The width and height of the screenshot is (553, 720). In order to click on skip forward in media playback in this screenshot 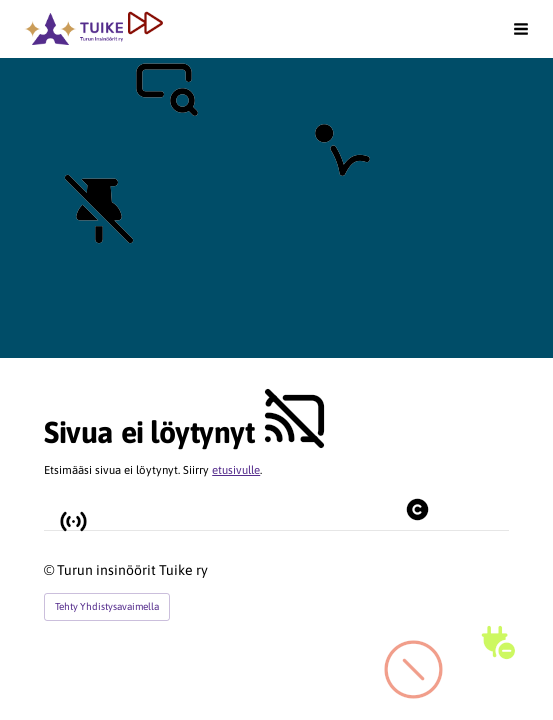, I will do `click(143, 23)`.